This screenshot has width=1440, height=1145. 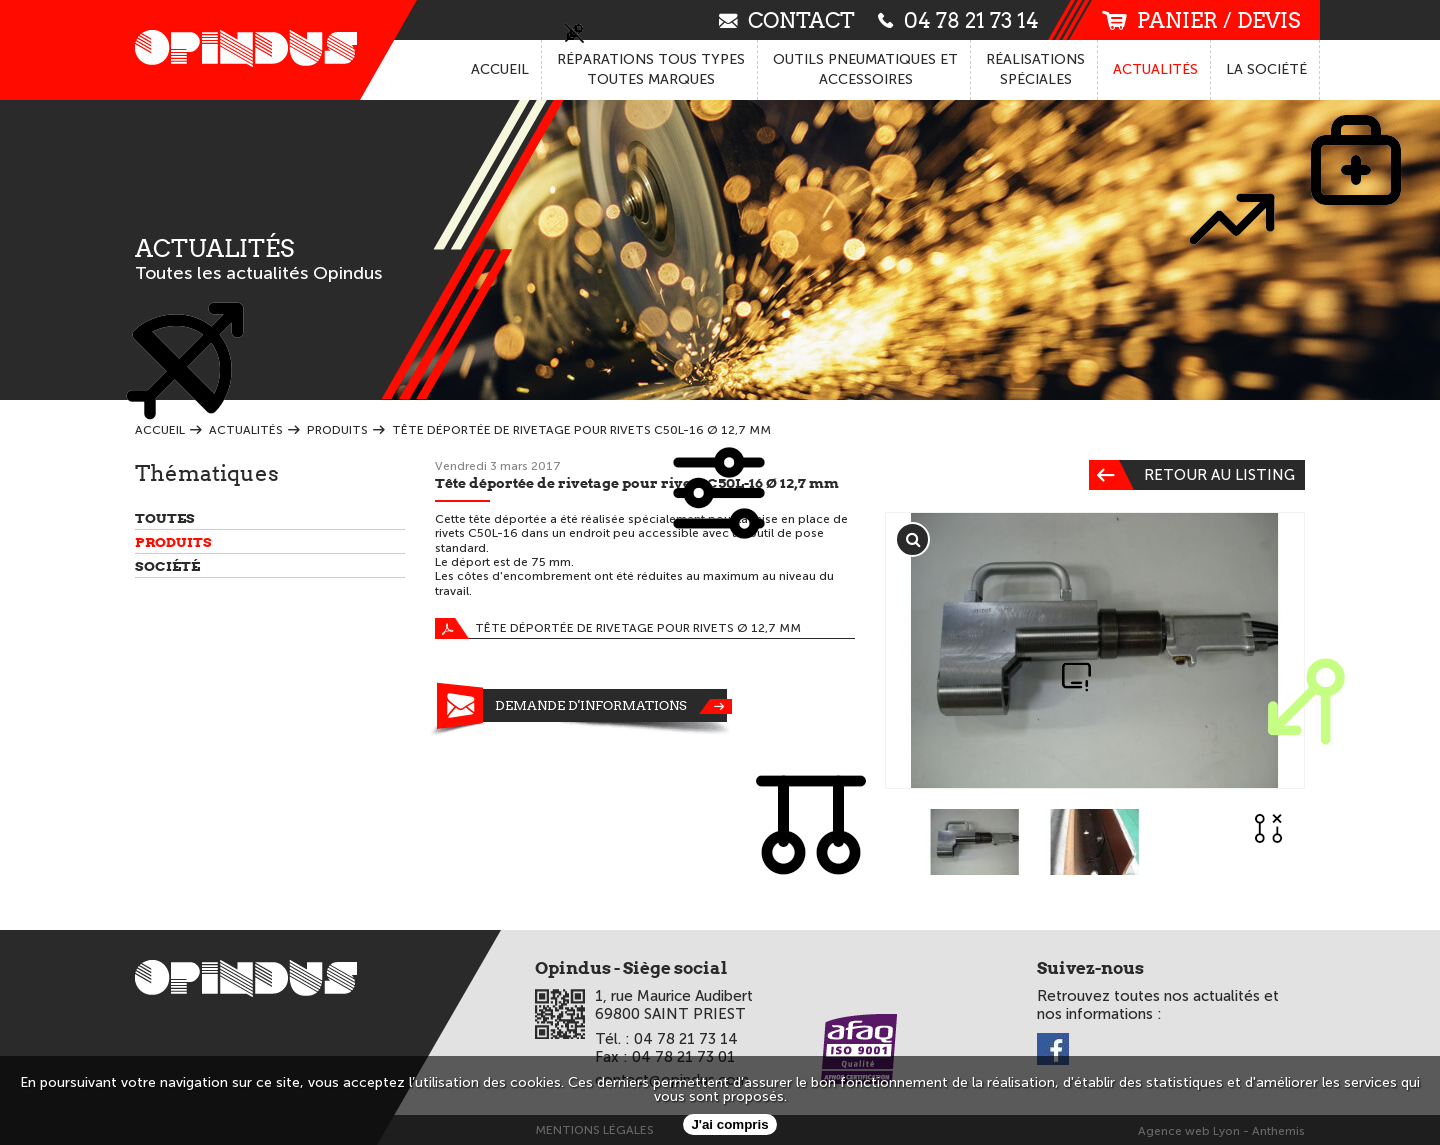 I want to click on disable handwriting or stylus input, so click(x=574, y=33).